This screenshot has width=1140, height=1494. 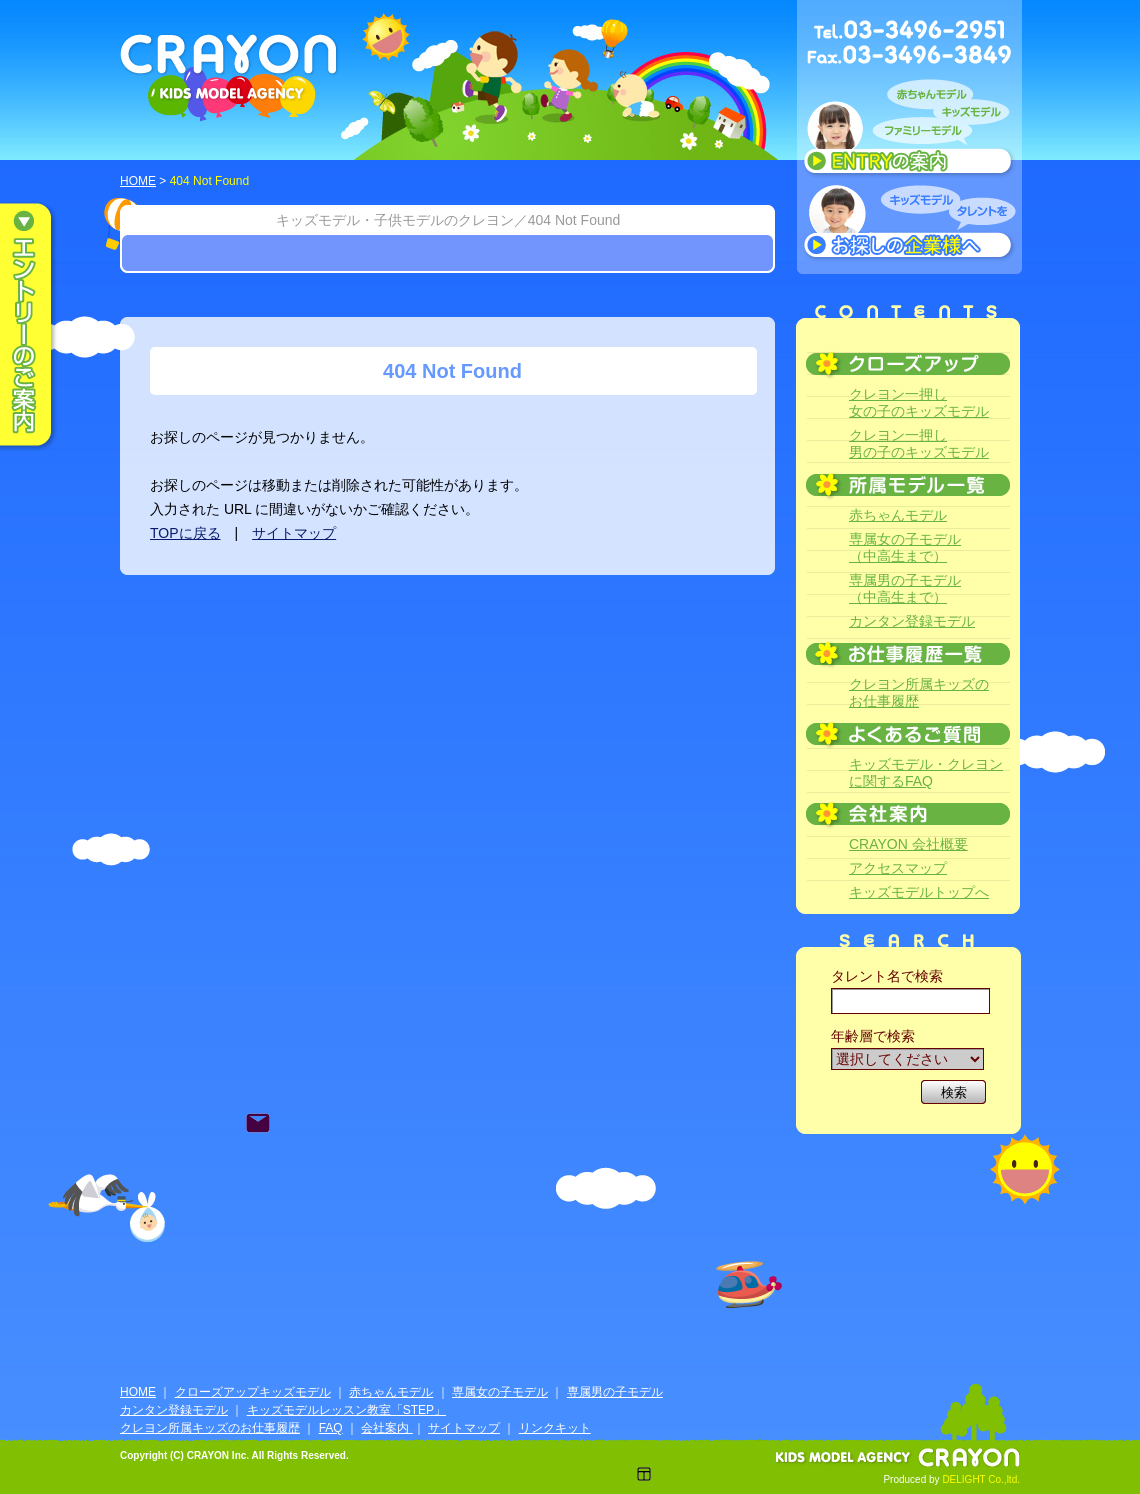 What do you see at coordinates (644, 1474) in the screenshot?
I see `switch to grid or layout view` at bounding box center [644, 1474].